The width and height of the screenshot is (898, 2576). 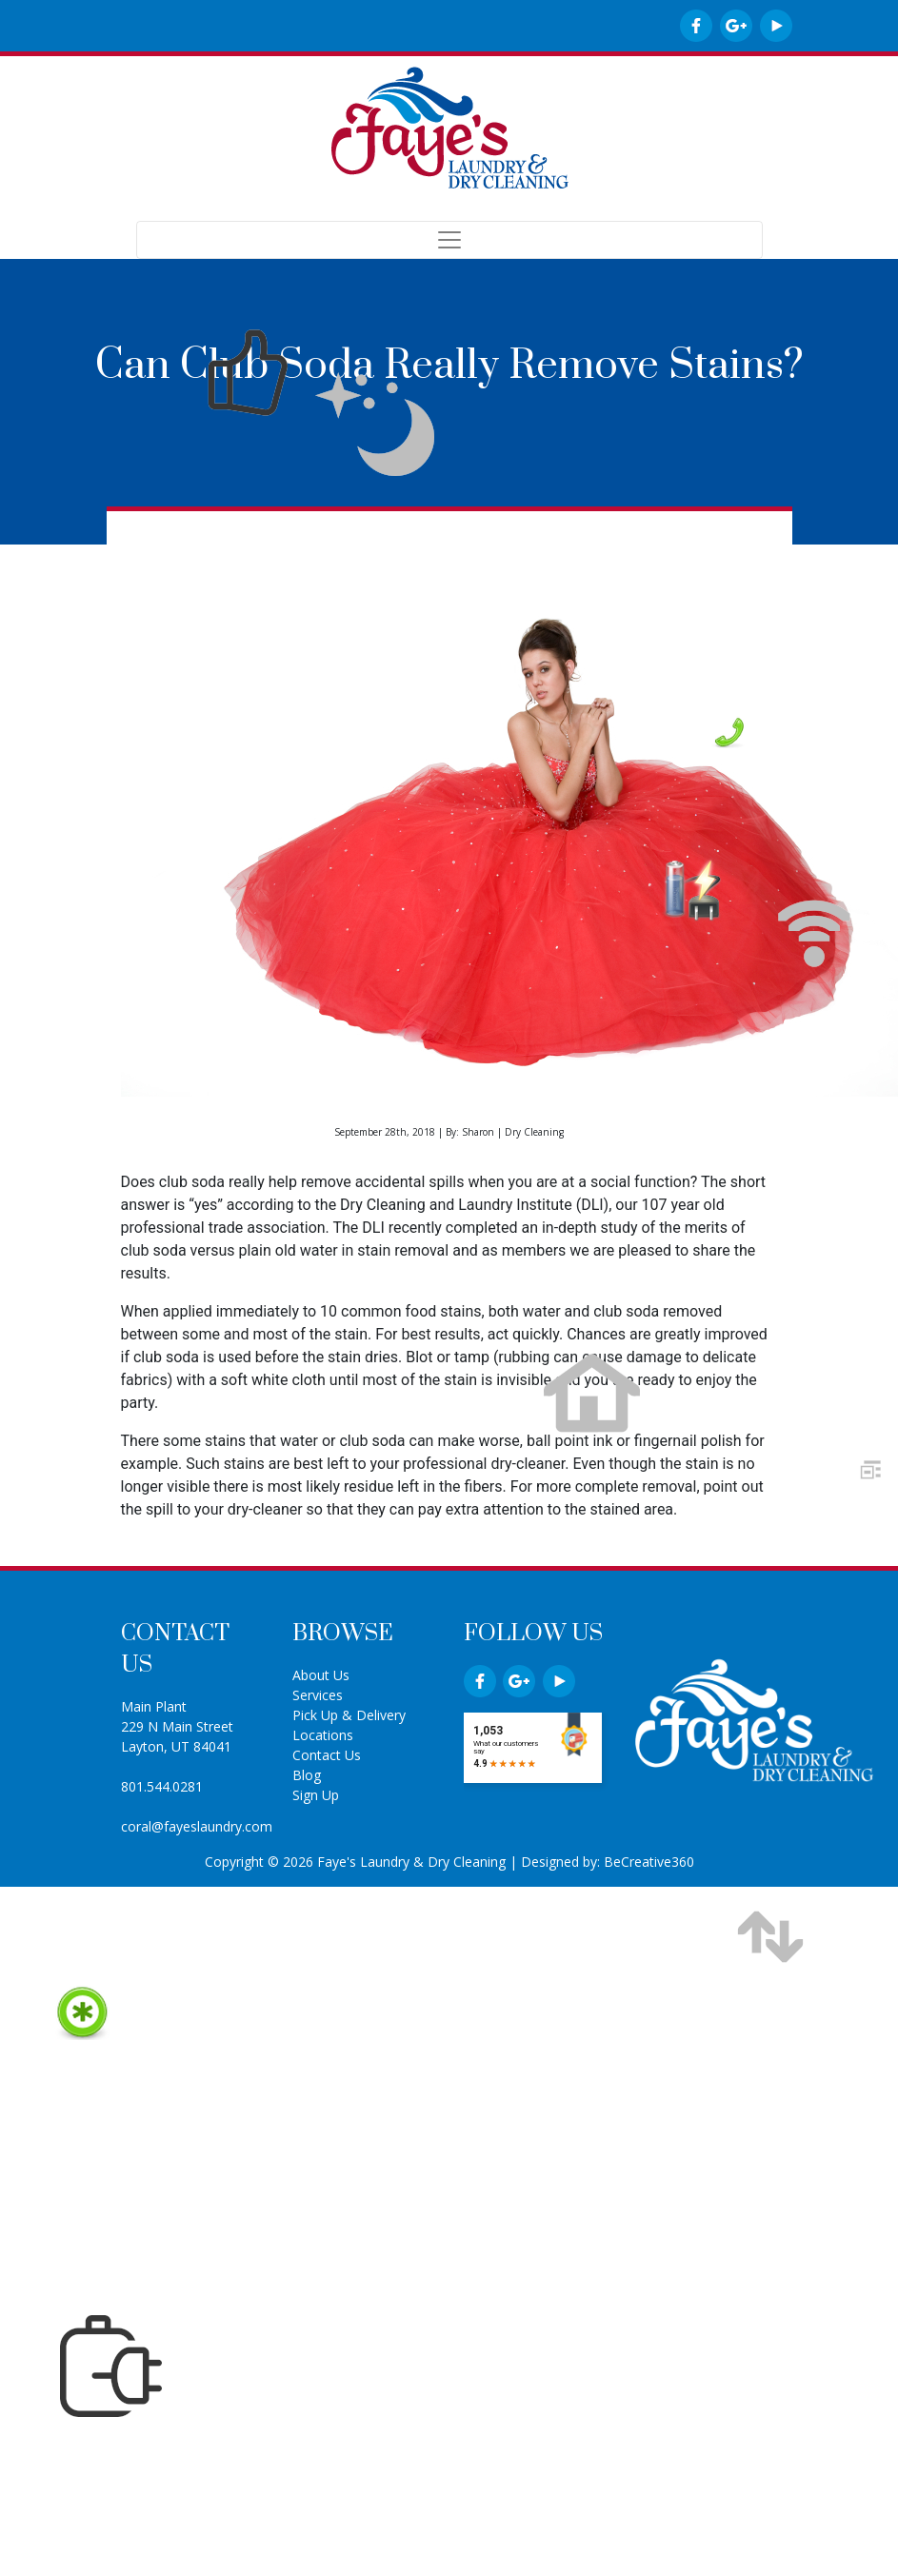 I want to click on indicates excellent wireless network signal strength, so click(x=814, y=931).